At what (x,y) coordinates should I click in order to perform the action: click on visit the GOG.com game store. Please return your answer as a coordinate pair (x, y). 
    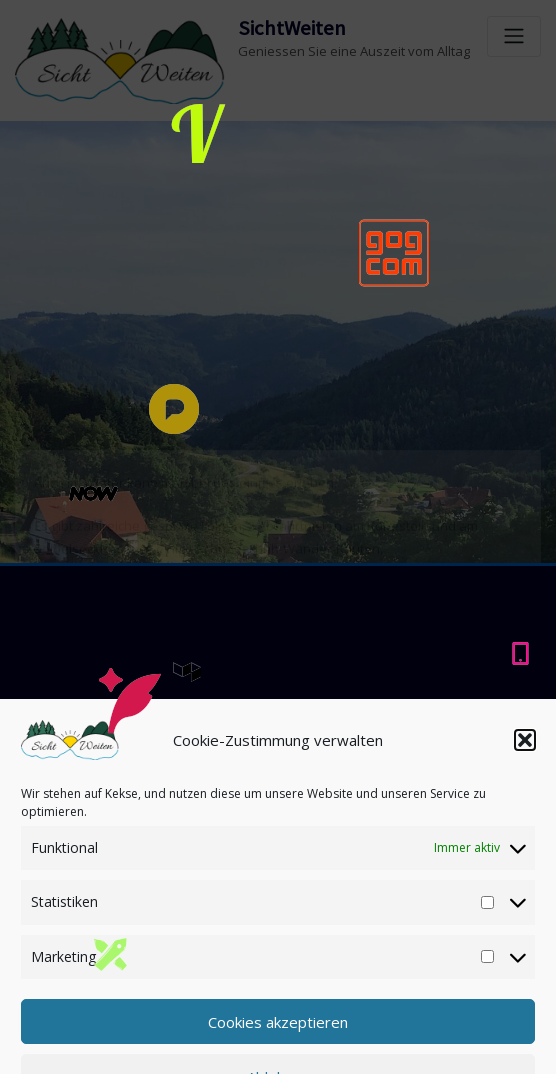
    Looking at the image, I should click on (394, 253).